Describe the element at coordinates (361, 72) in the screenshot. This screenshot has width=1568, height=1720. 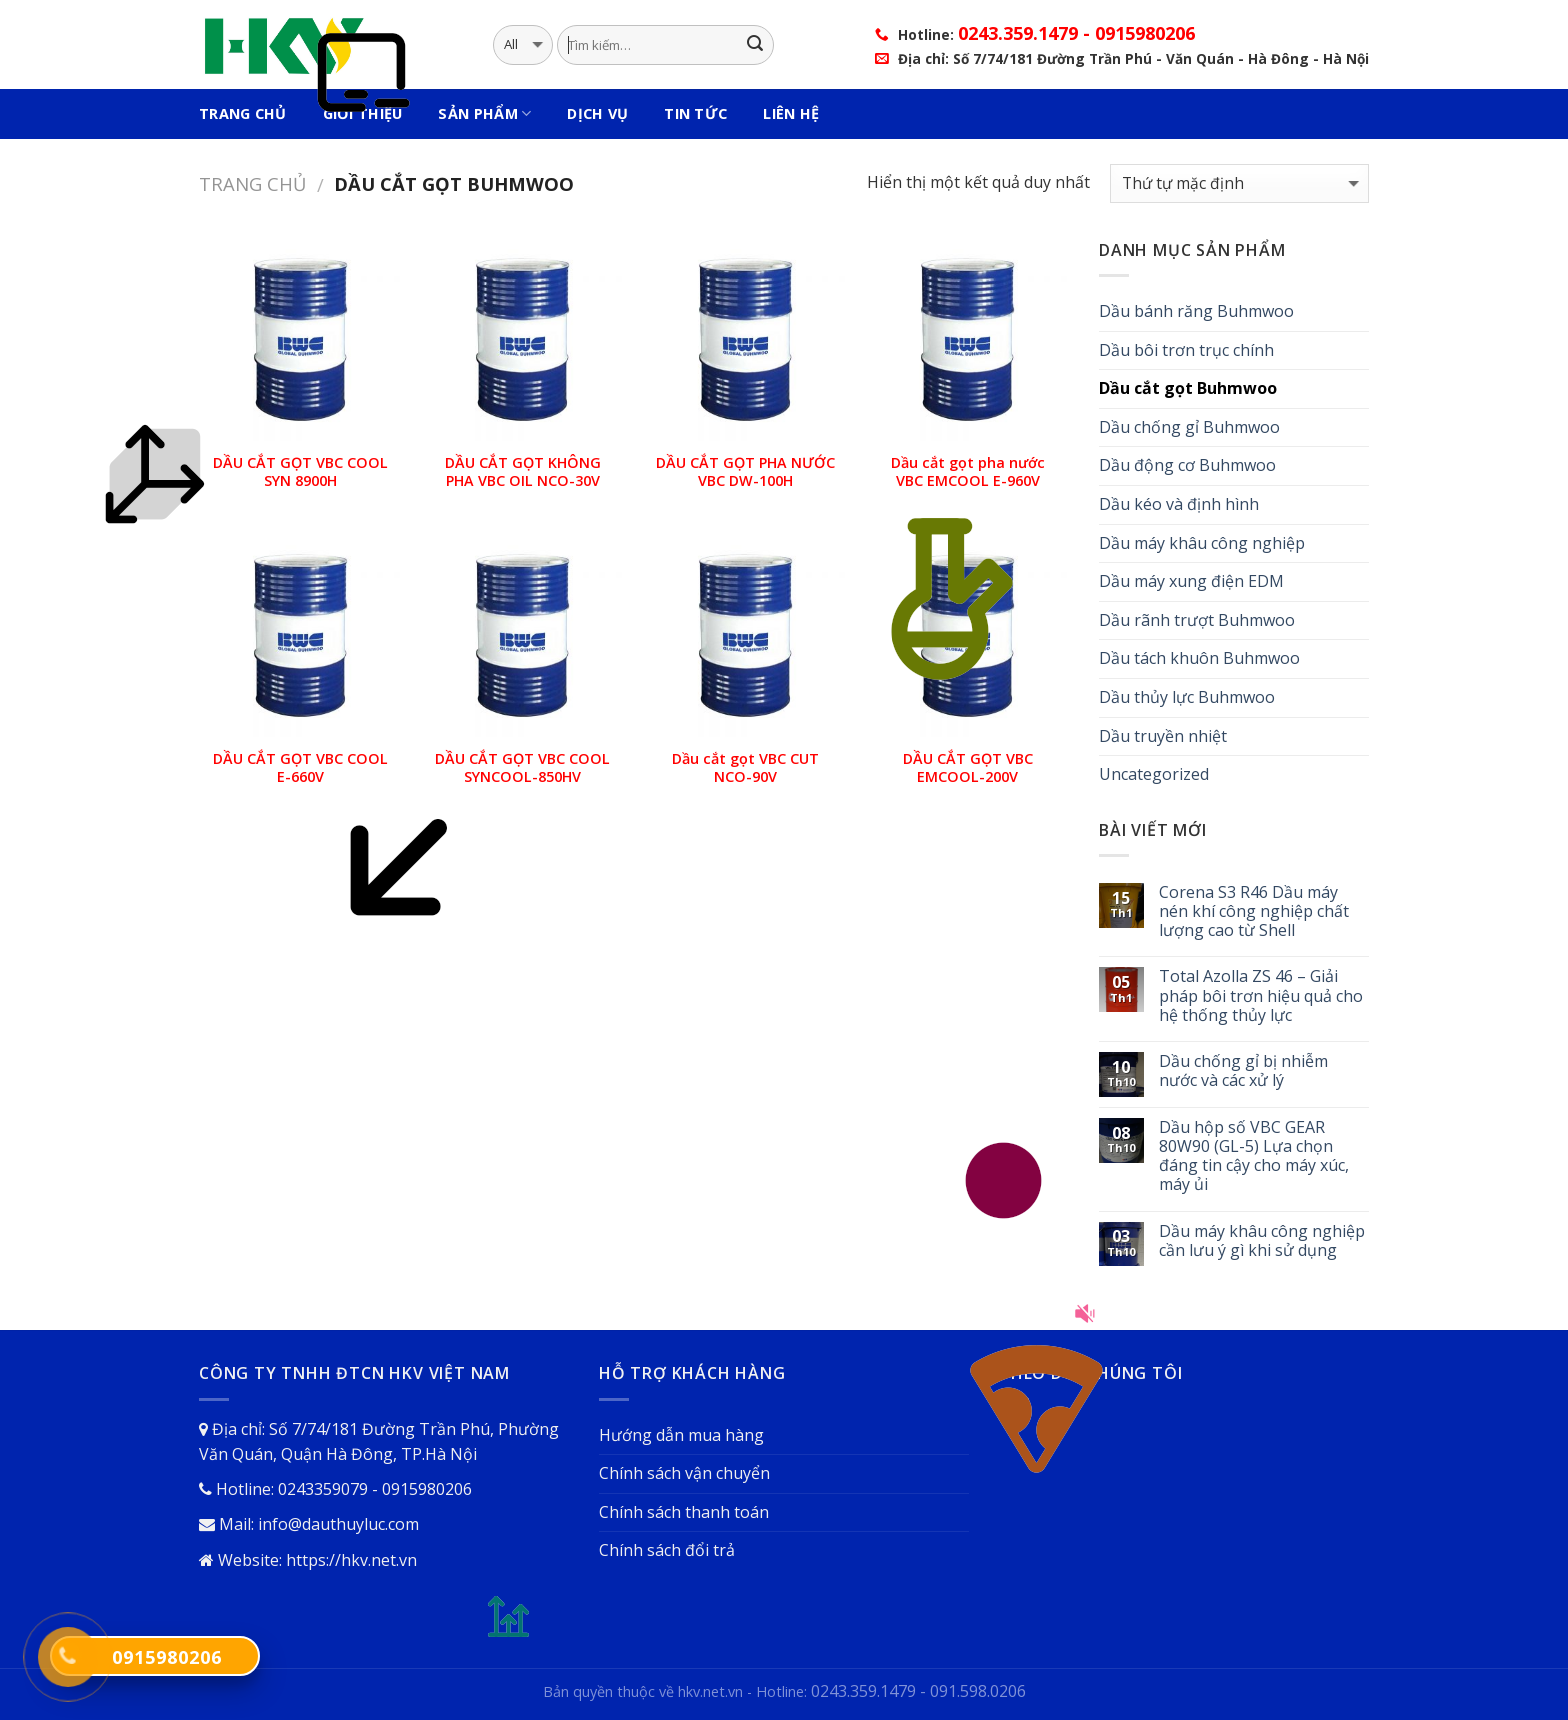
I see `remove a paired tablet device` at that location.